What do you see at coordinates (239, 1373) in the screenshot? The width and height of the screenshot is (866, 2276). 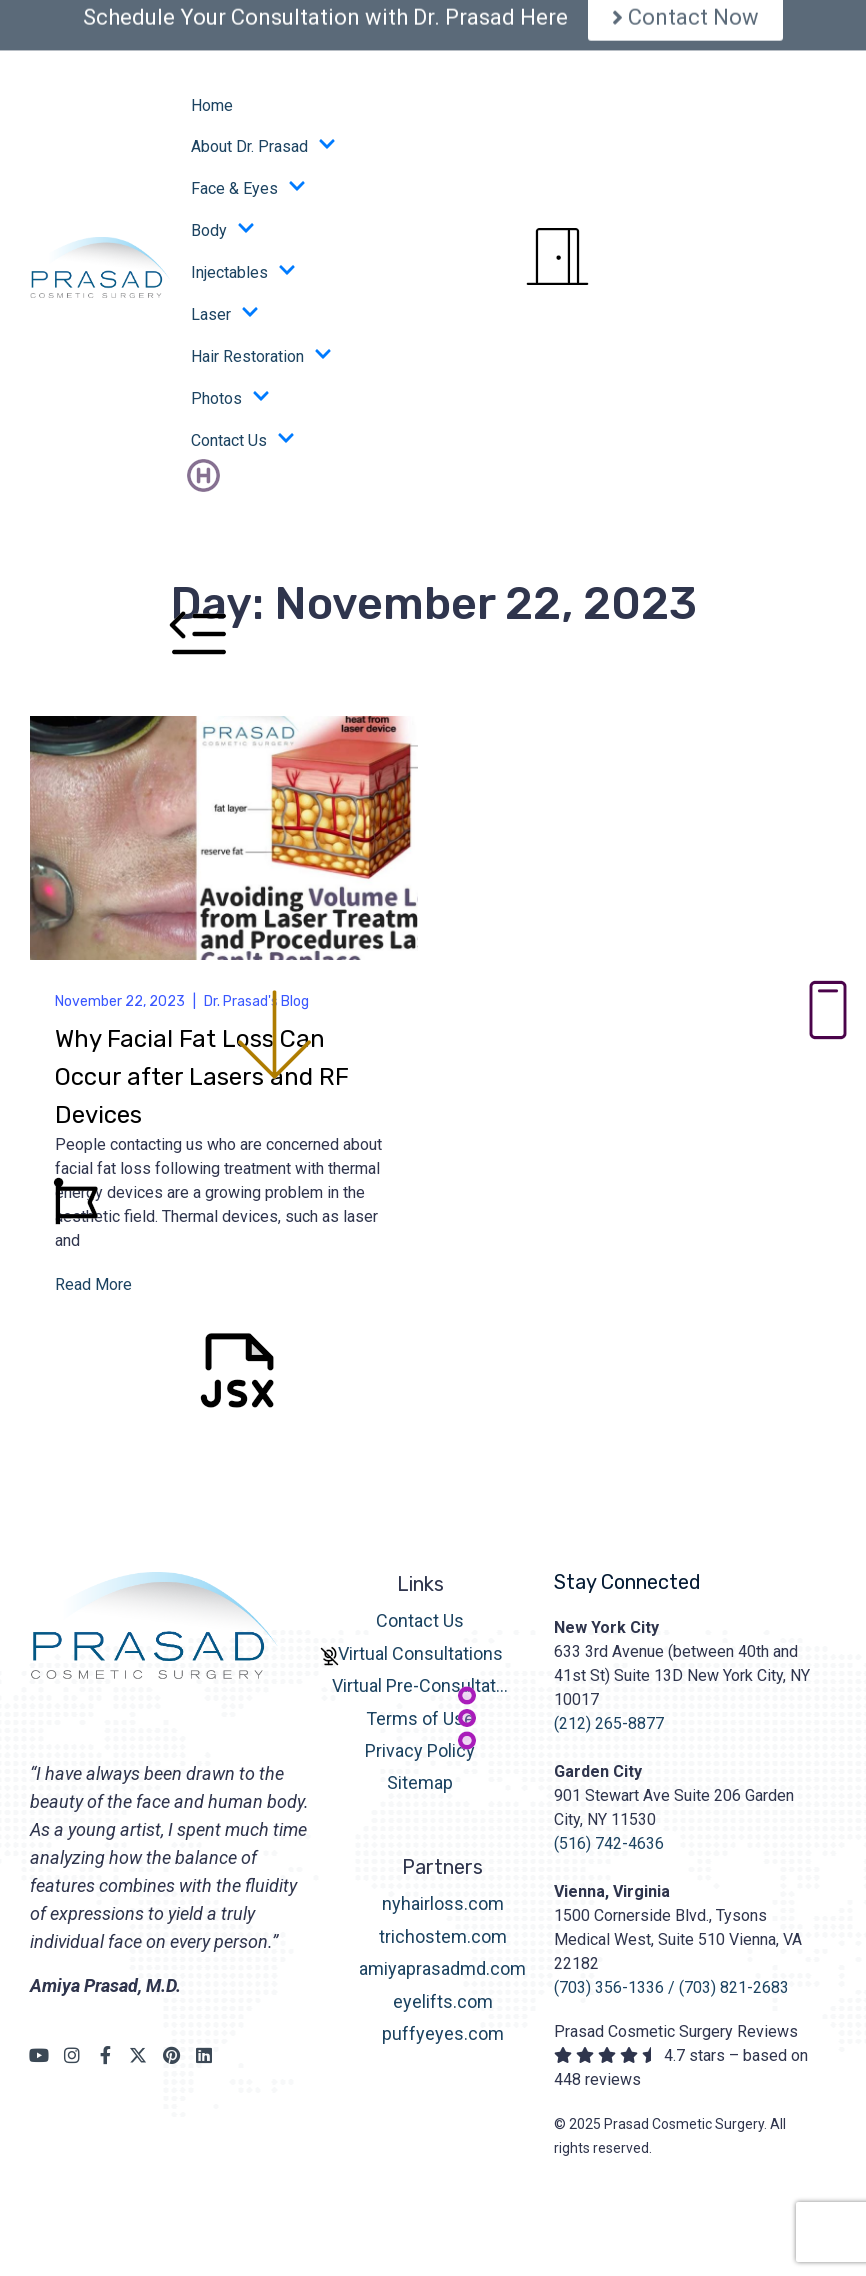 I see `a JSX file type indicator` at bounding box center [239, 1373].